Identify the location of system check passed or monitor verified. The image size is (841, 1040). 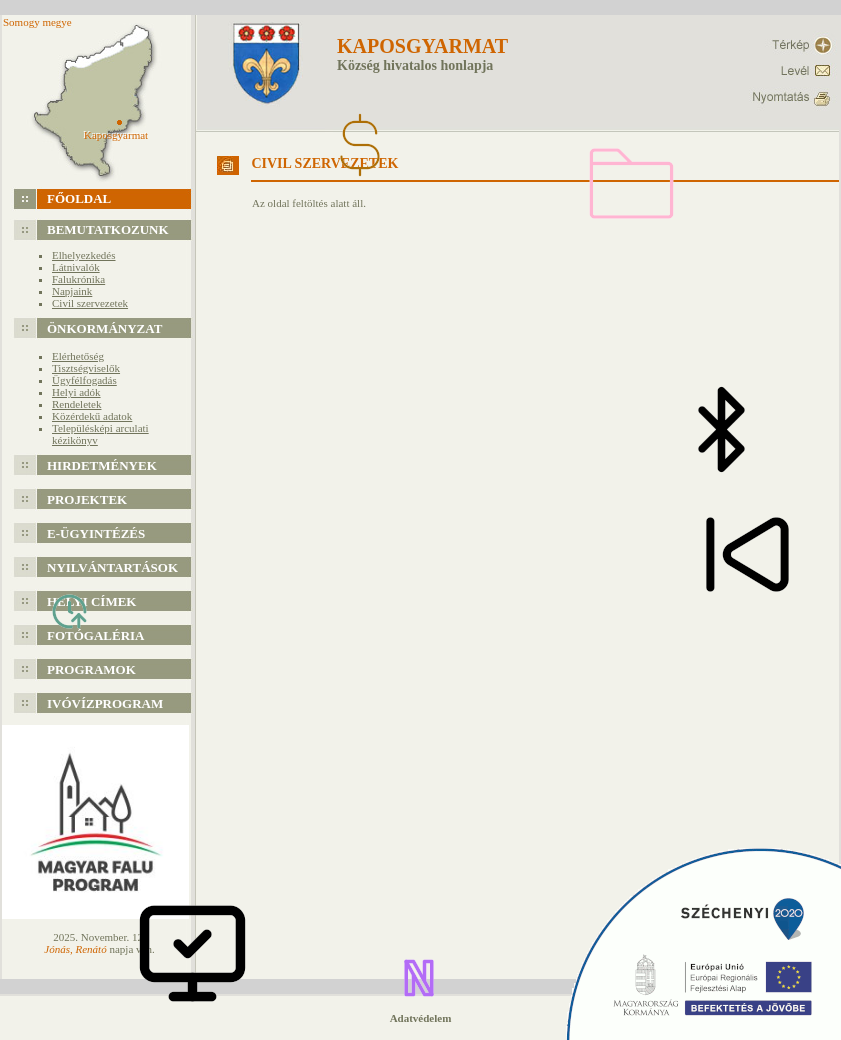
(192, 953).